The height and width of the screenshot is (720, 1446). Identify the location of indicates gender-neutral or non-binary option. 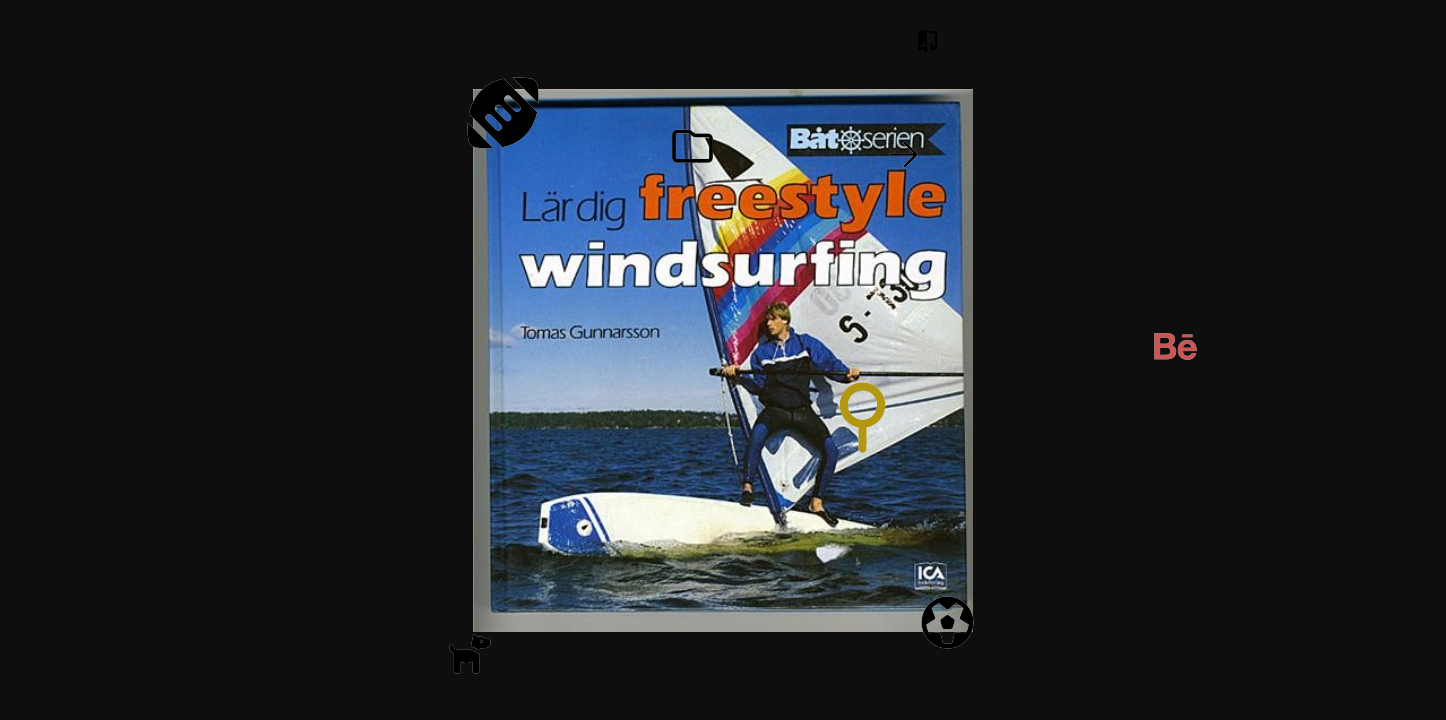
(862, 415).